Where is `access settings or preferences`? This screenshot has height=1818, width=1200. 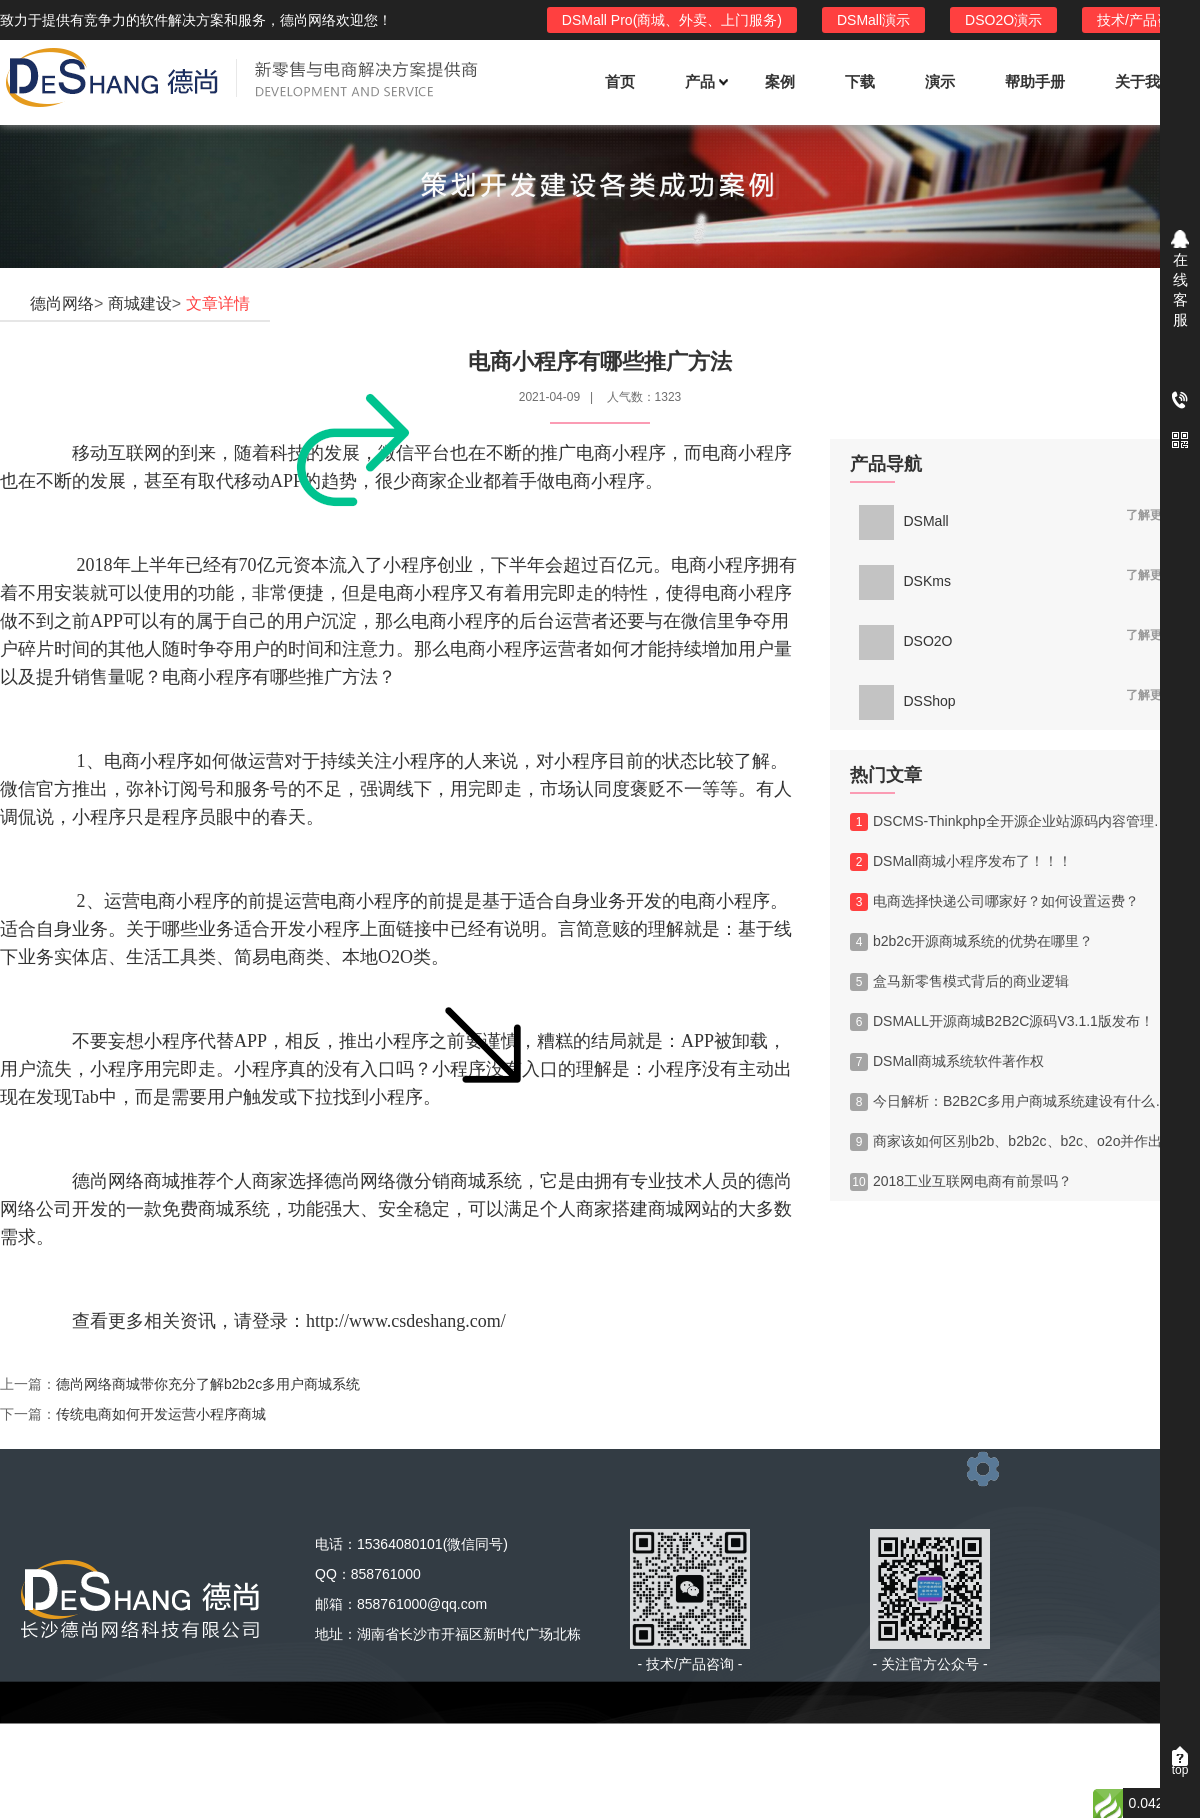 access settings or preferences is located at coordinates (983, 1469).